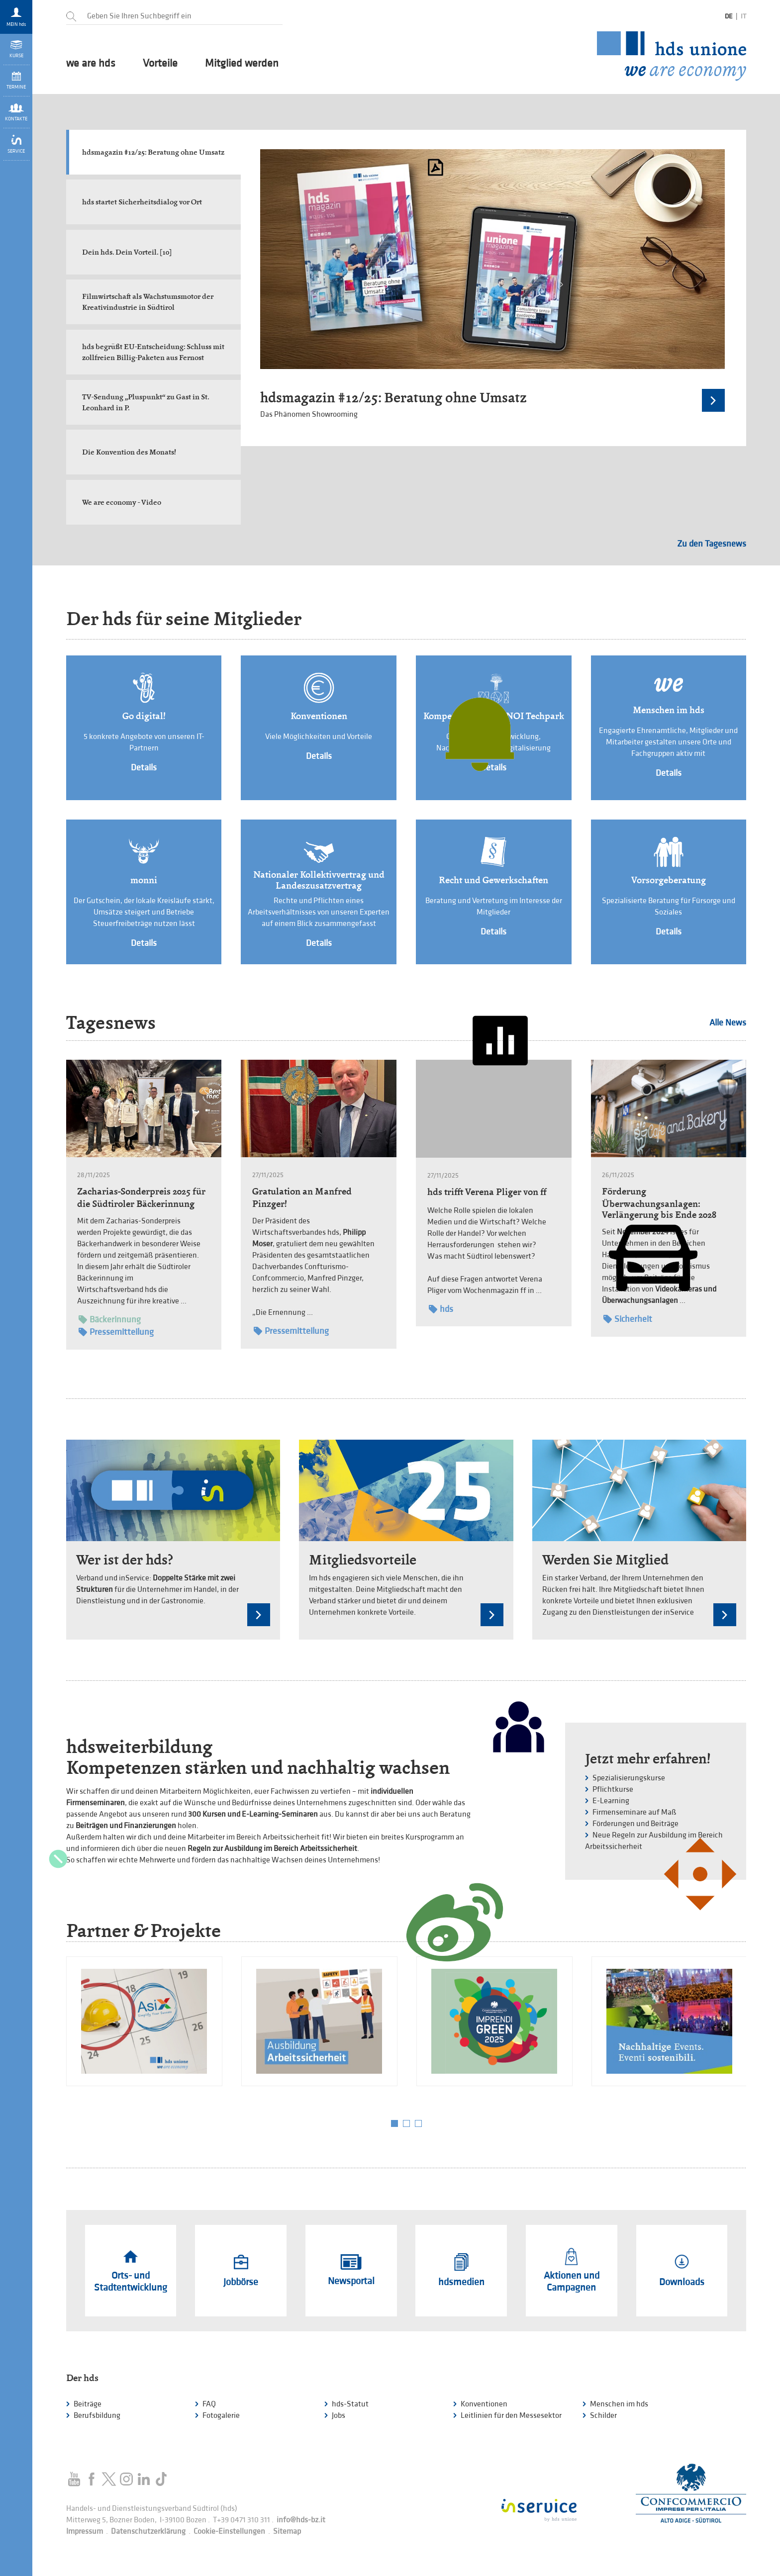  I want to click on view or open a PDF document, so click(435, 167).